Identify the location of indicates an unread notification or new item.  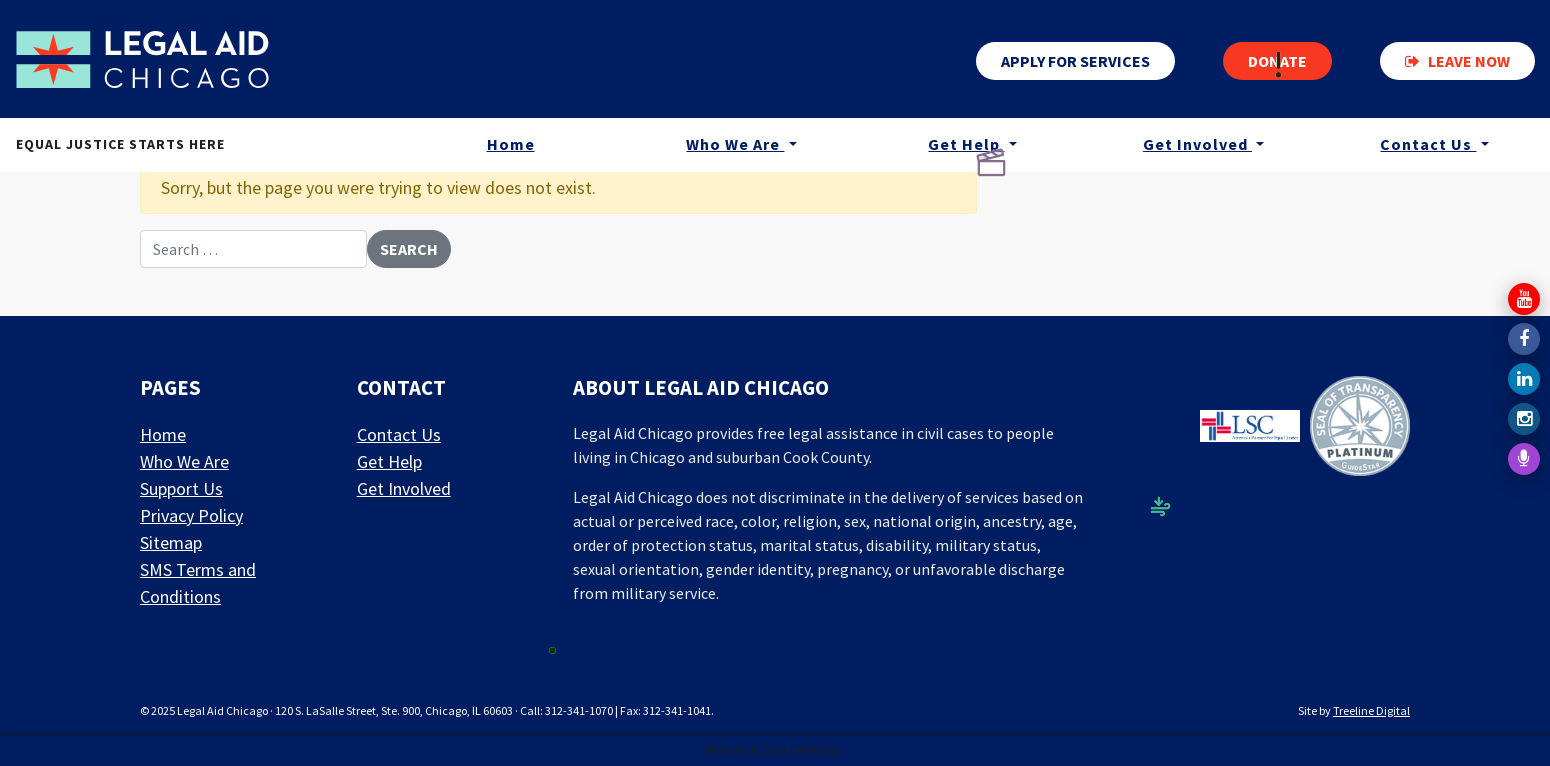
(552, 650).